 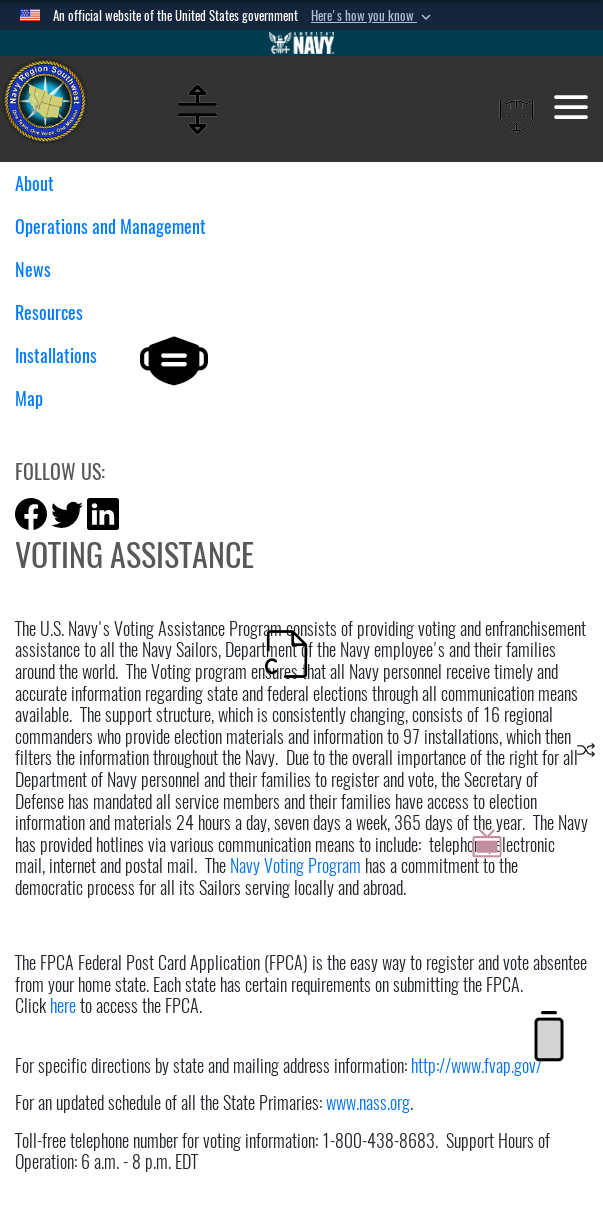 What do you see at coordinates (197, 109) in the screenshot?
I see `split view vertically` at bounding box center [197, 109].